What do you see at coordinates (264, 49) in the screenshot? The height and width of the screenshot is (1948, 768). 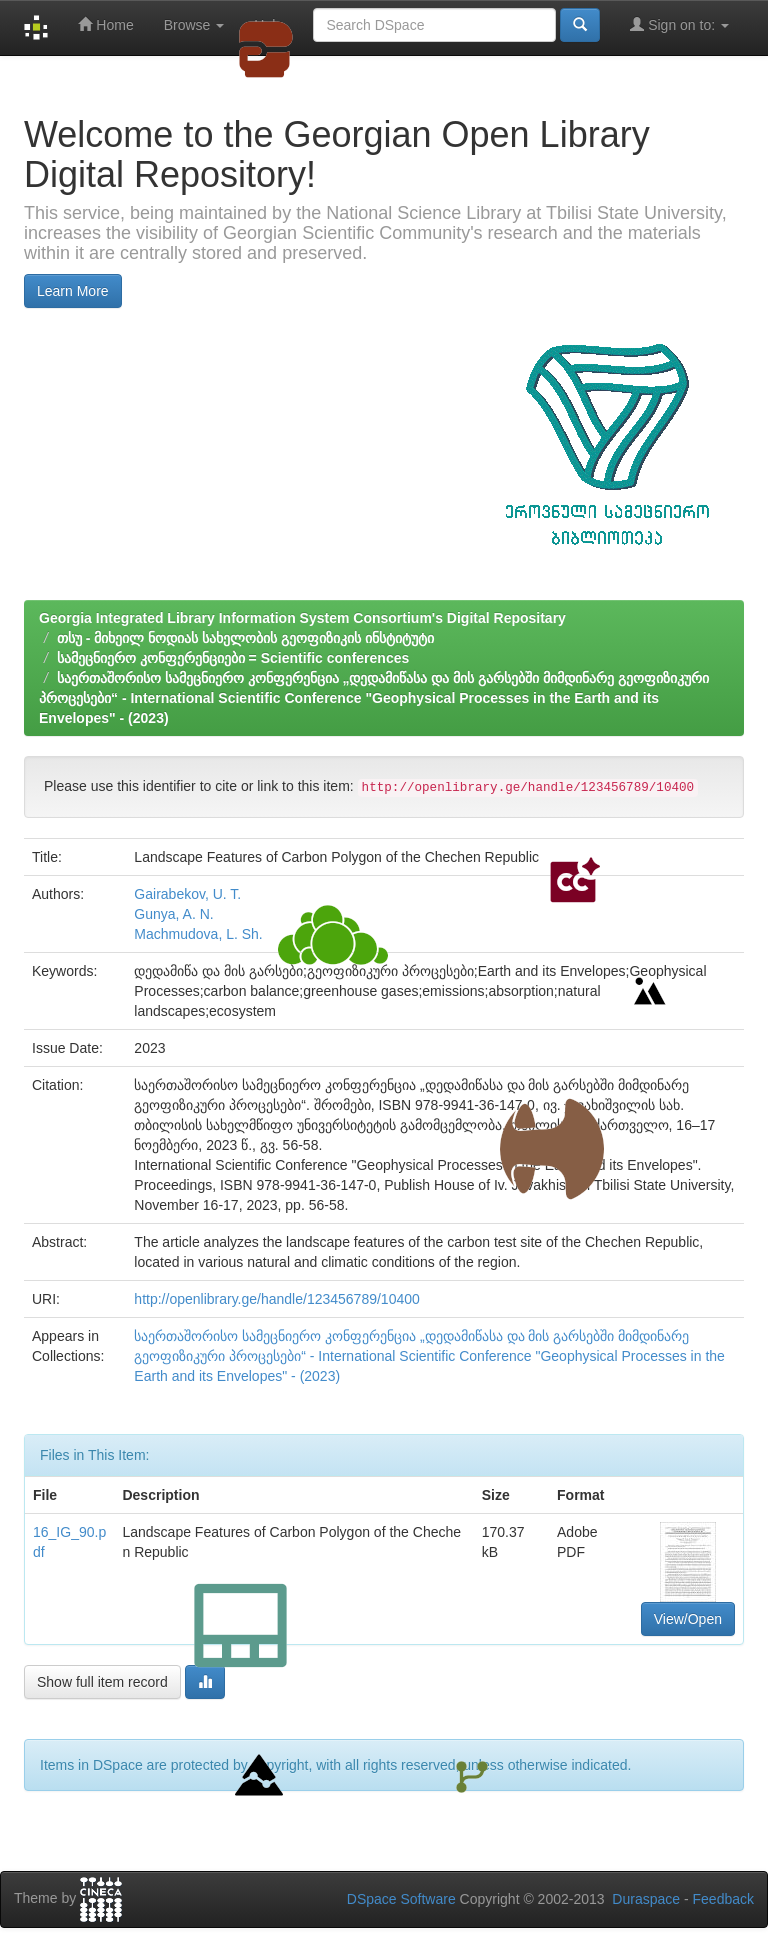 I see `access boxing or combat sports content` at bounding box center [264, 49].